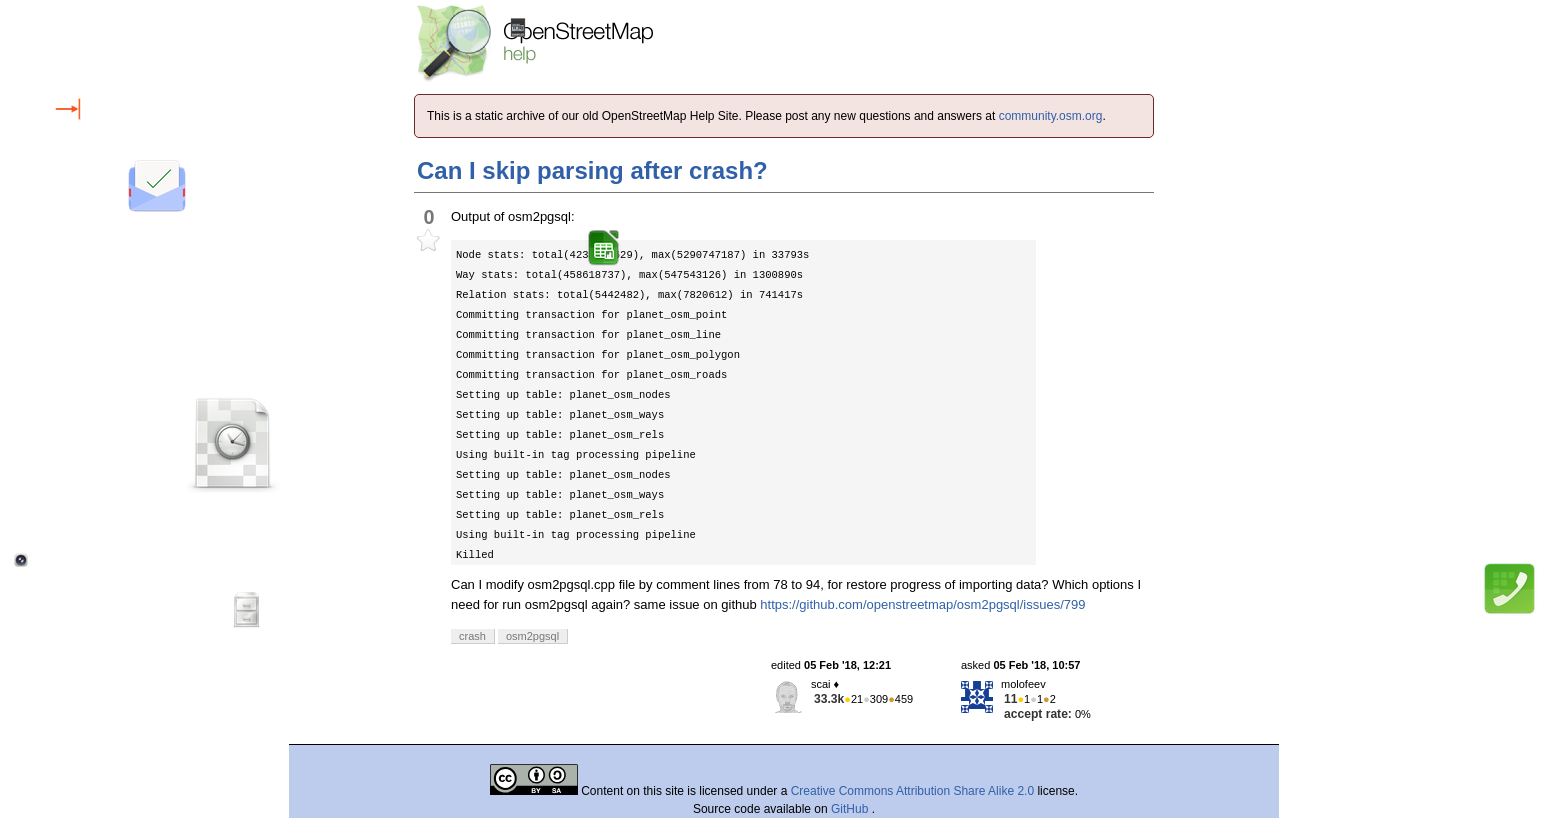  I want to click on go to the last item or page, so click(68, 109).